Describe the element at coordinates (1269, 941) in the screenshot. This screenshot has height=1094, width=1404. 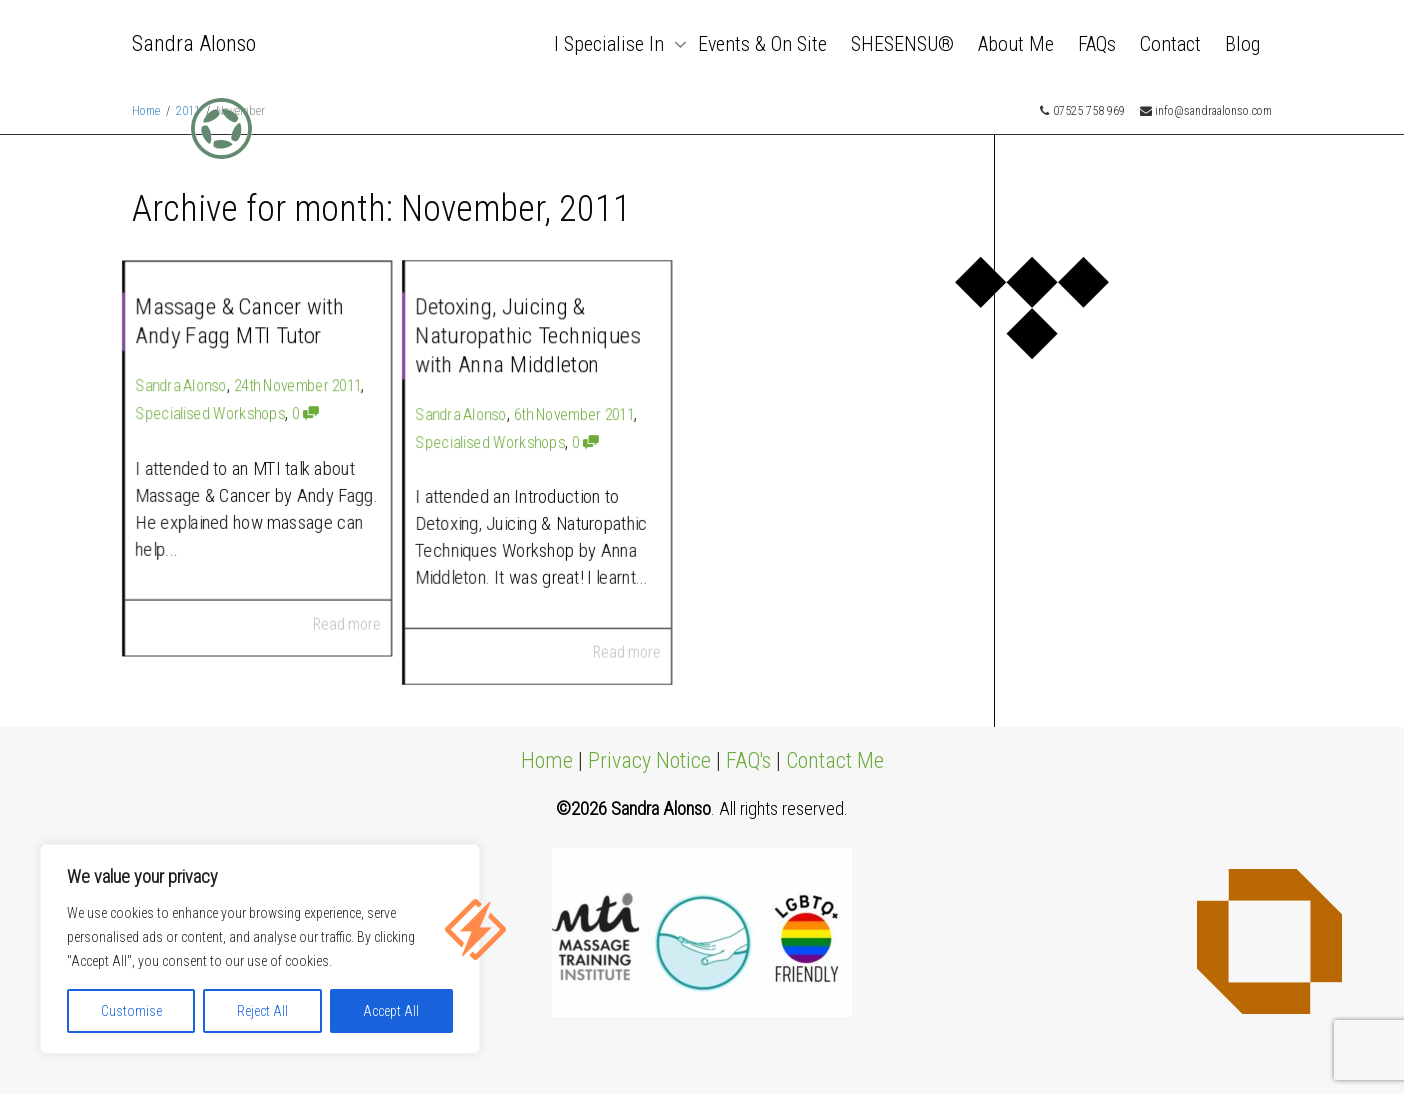
I see `open OPNsense firewall dashboard` at that location.